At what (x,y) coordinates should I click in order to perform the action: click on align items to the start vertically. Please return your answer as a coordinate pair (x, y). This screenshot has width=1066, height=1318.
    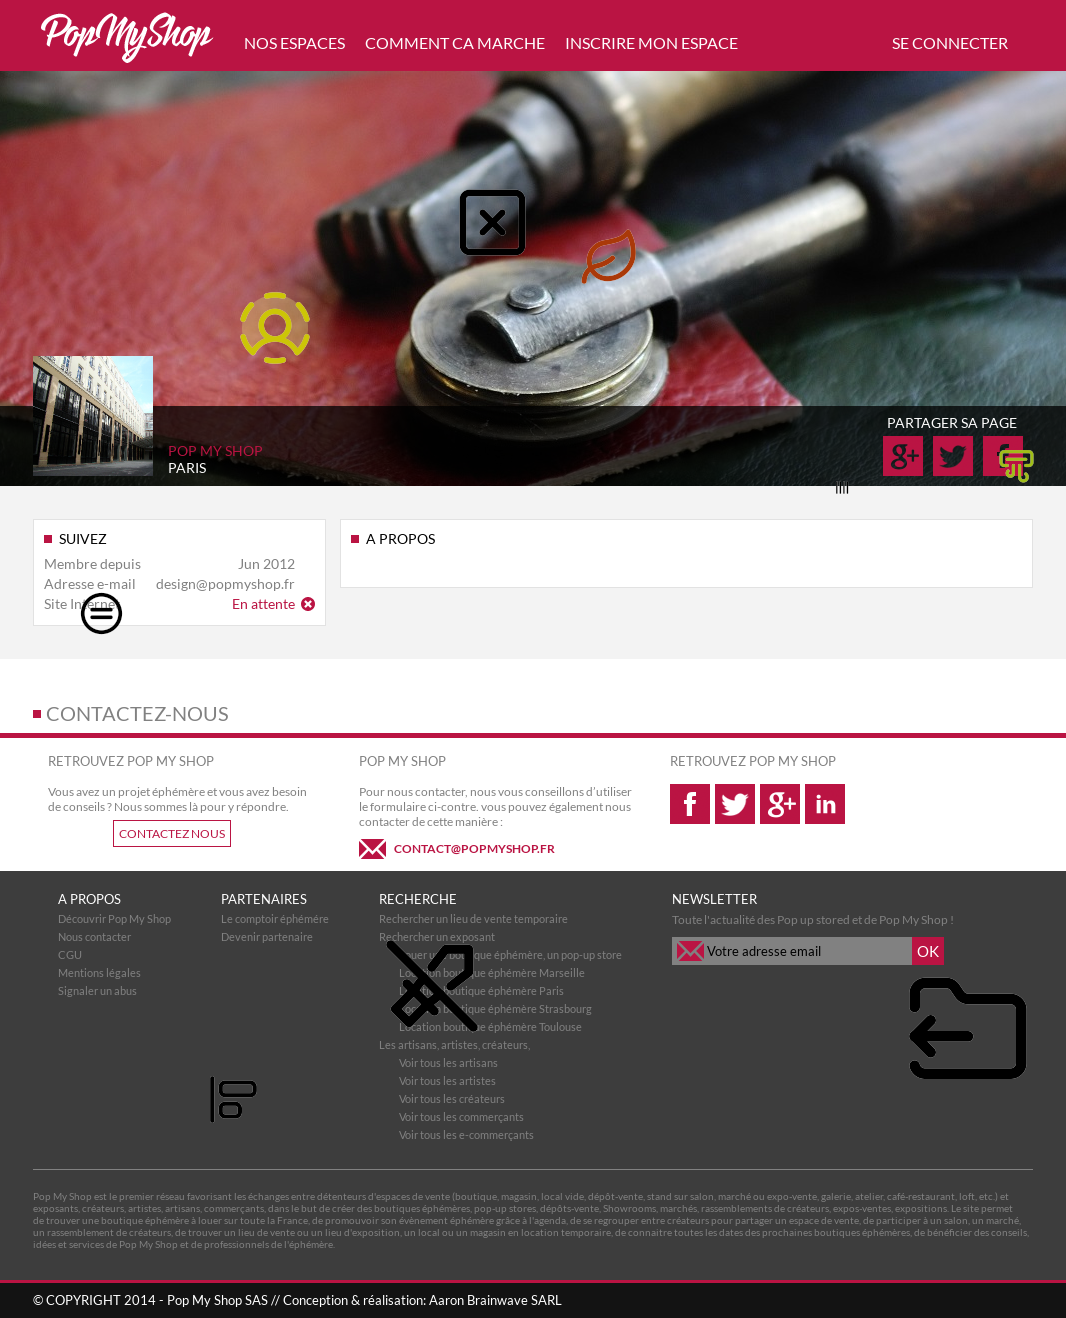
    Looking at the image, I should click on (233, 1099).